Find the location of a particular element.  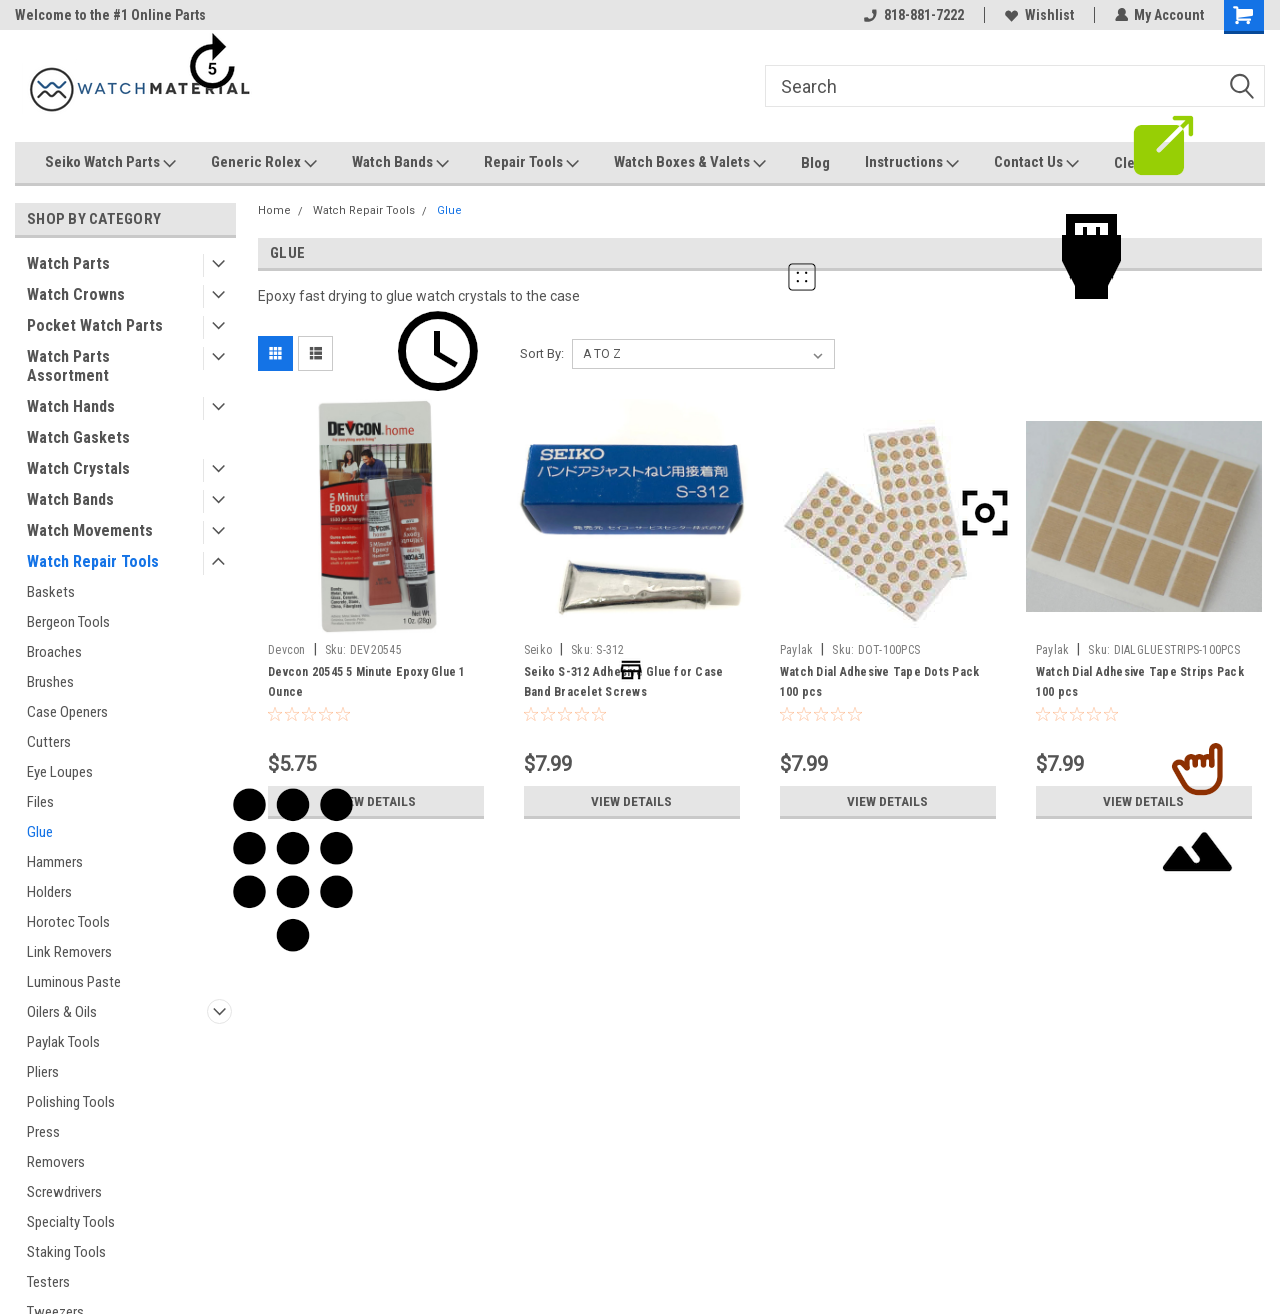

open link in new tab or window is located at coordinates (1163, 145).